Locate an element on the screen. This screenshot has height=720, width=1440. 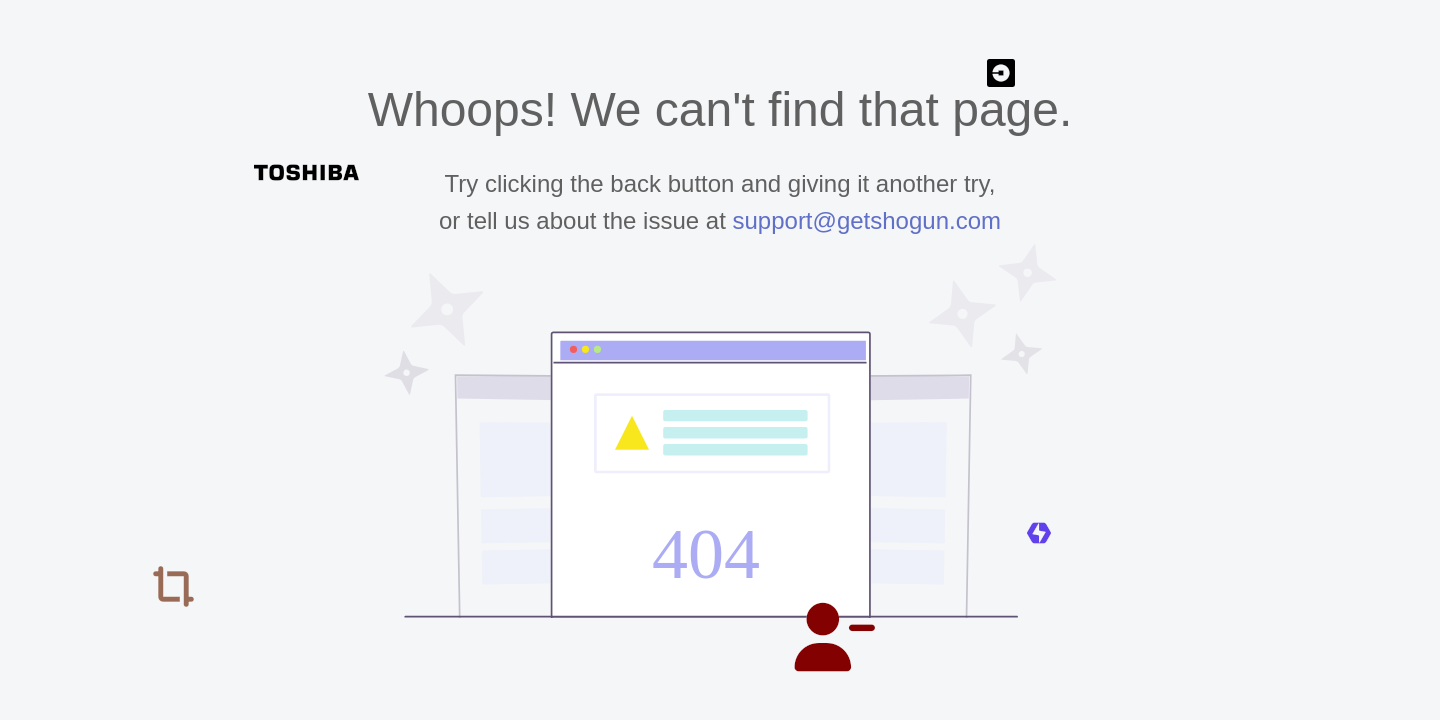
remove a user or contact is located at coordinates (831, 636).